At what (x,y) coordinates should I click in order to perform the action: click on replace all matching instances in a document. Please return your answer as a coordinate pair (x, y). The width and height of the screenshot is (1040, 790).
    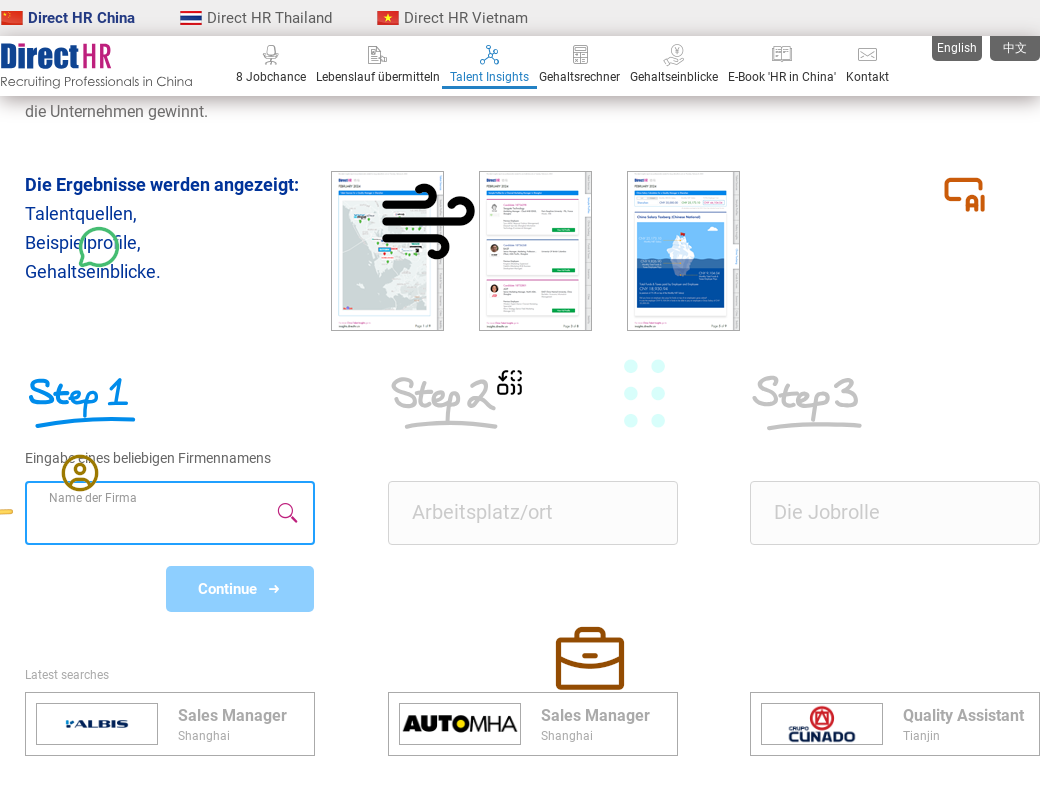
    Looking at the image, I should click on (509, 382).